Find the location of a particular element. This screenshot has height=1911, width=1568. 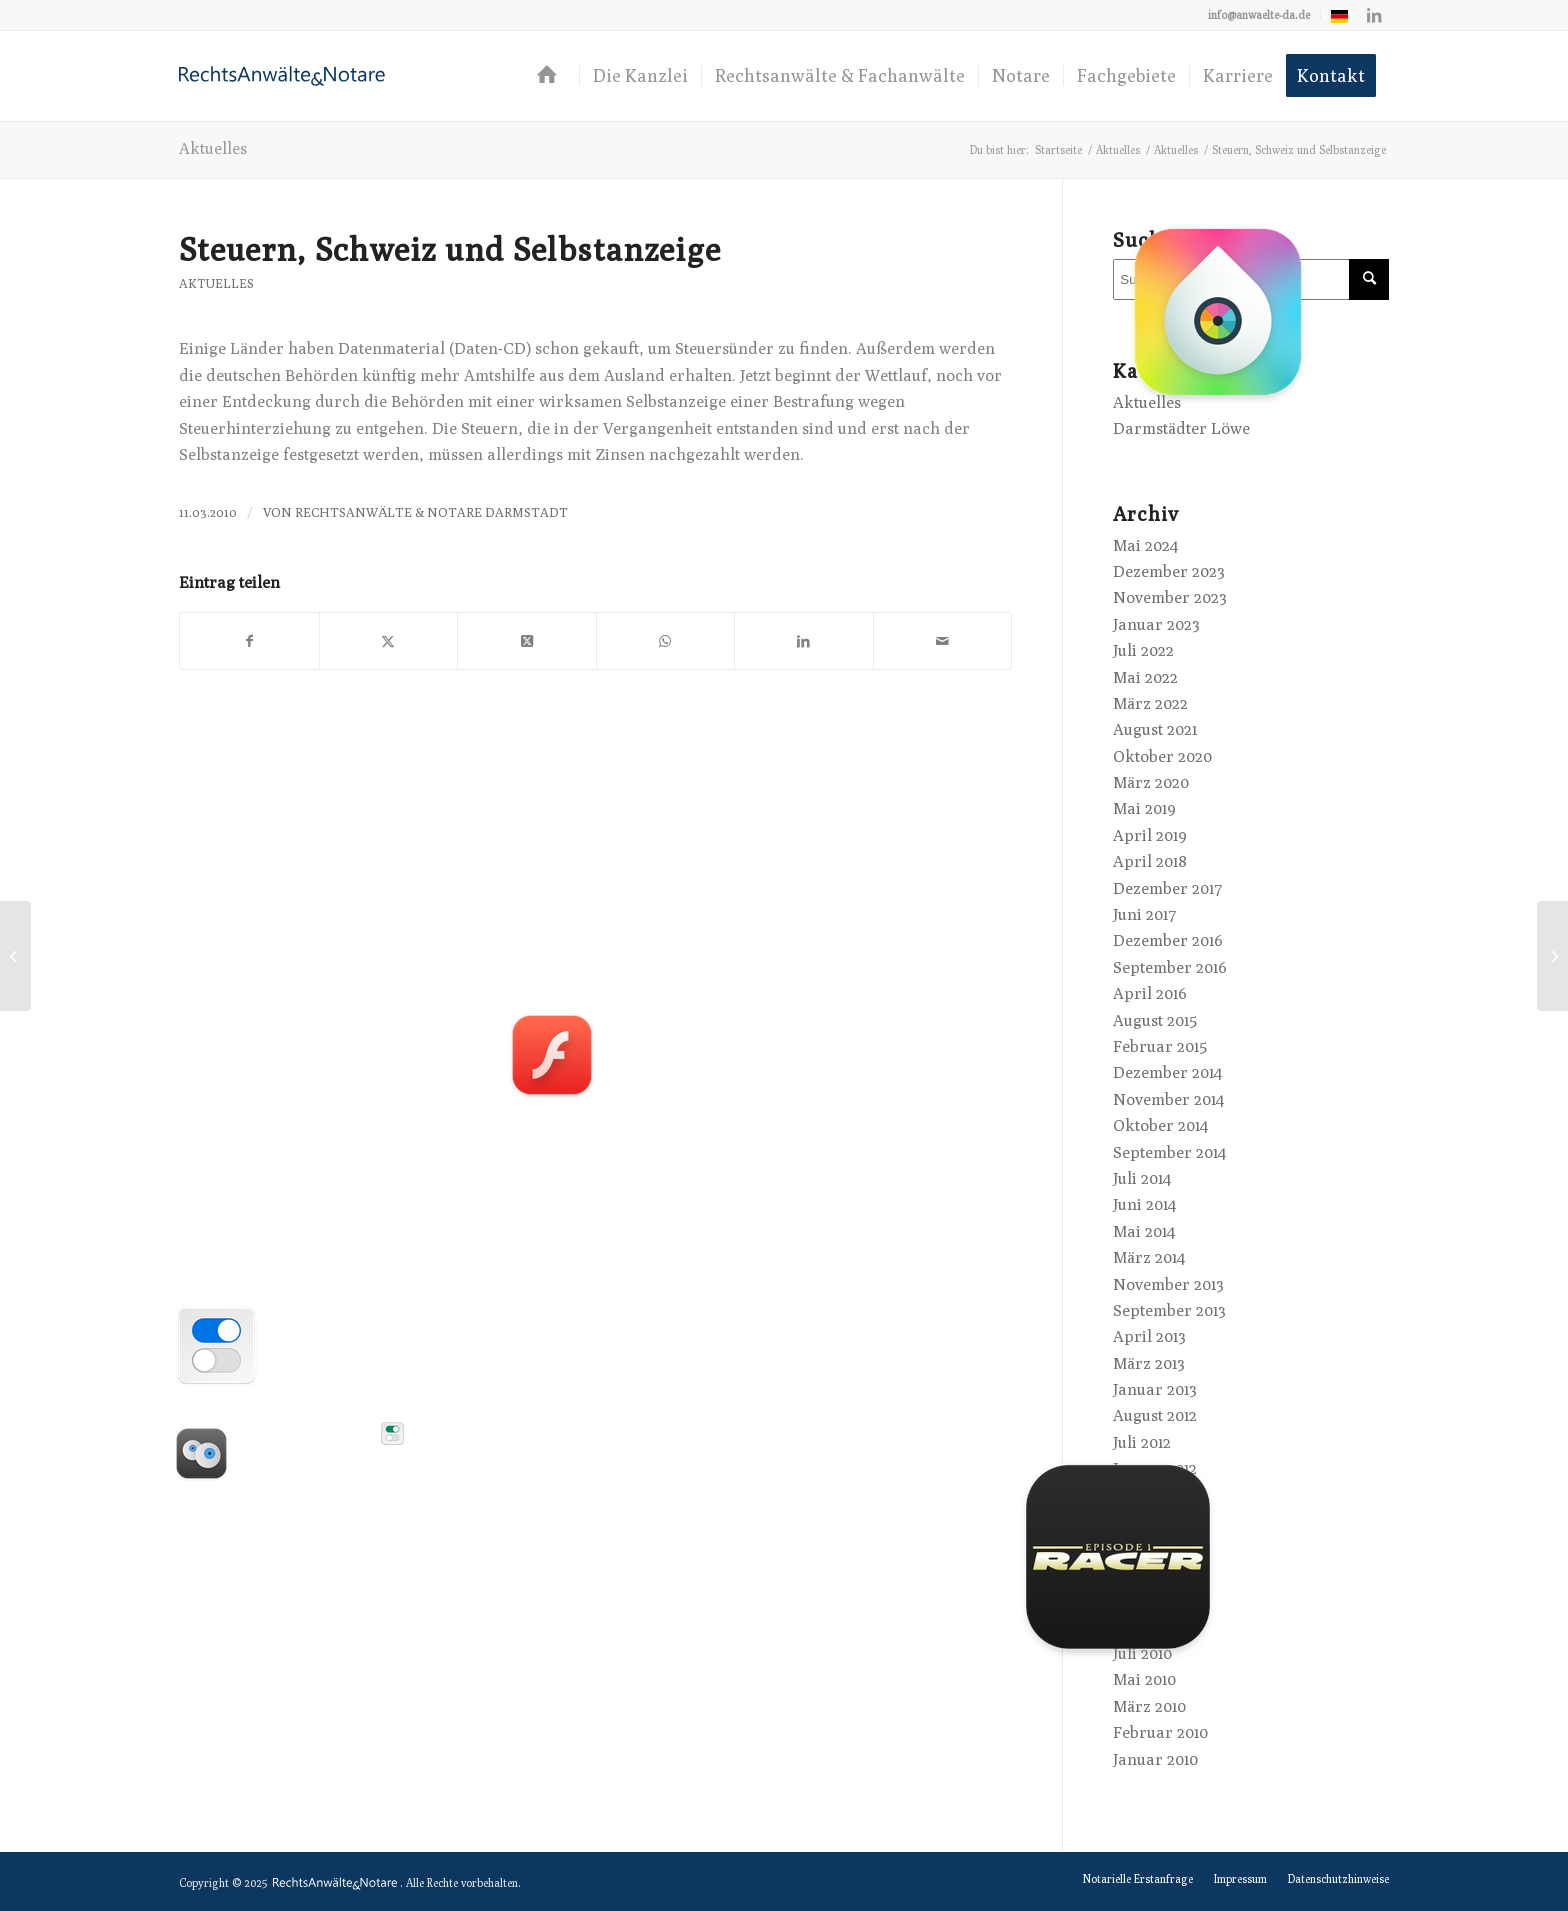

open gnome tweaks to customize desktop settings is located at coordinates (216, 1345).